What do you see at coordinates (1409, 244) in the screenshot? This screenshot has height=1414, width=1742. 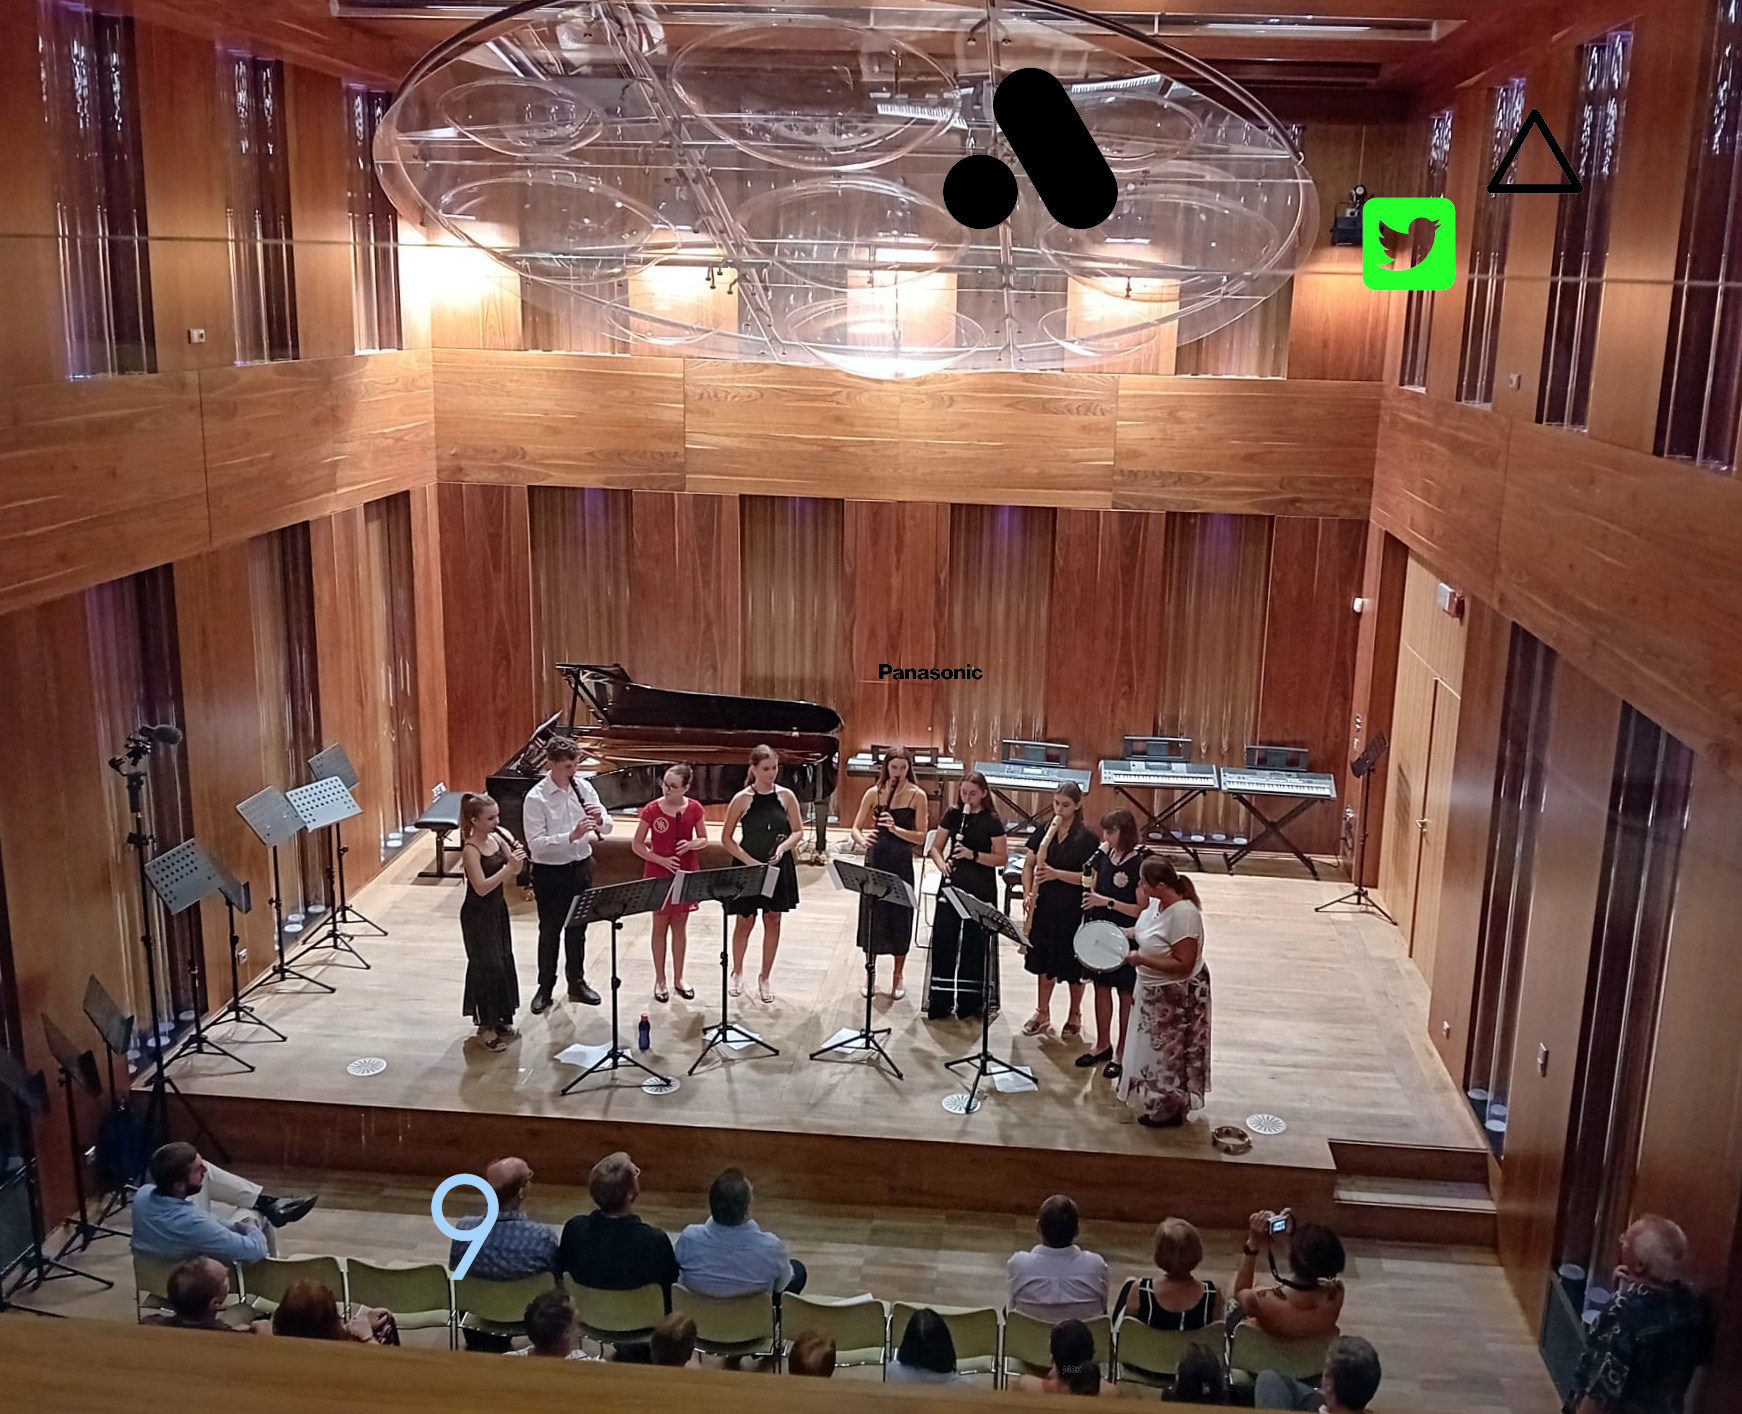 I see `share to Twitter` at bounding box center [1409, 244].